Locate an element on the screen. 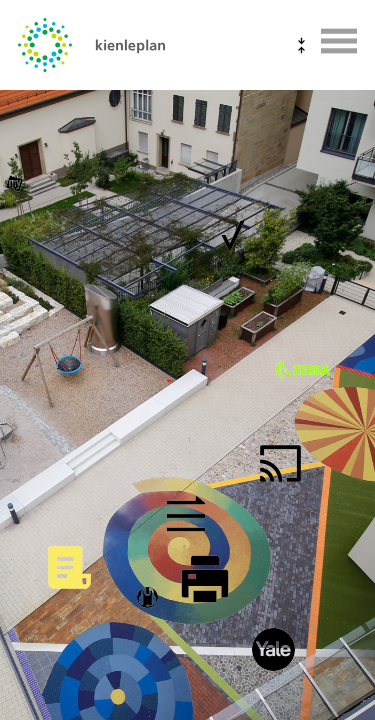 The image size is (375, 720). open BookMyShow app is located at coordinates (14, 183).